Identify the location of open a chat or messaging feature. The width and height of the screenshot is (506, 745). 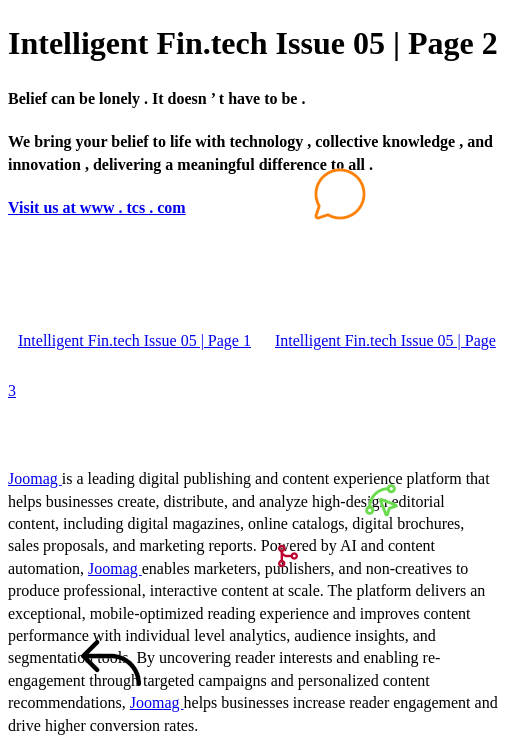
(340, 194).